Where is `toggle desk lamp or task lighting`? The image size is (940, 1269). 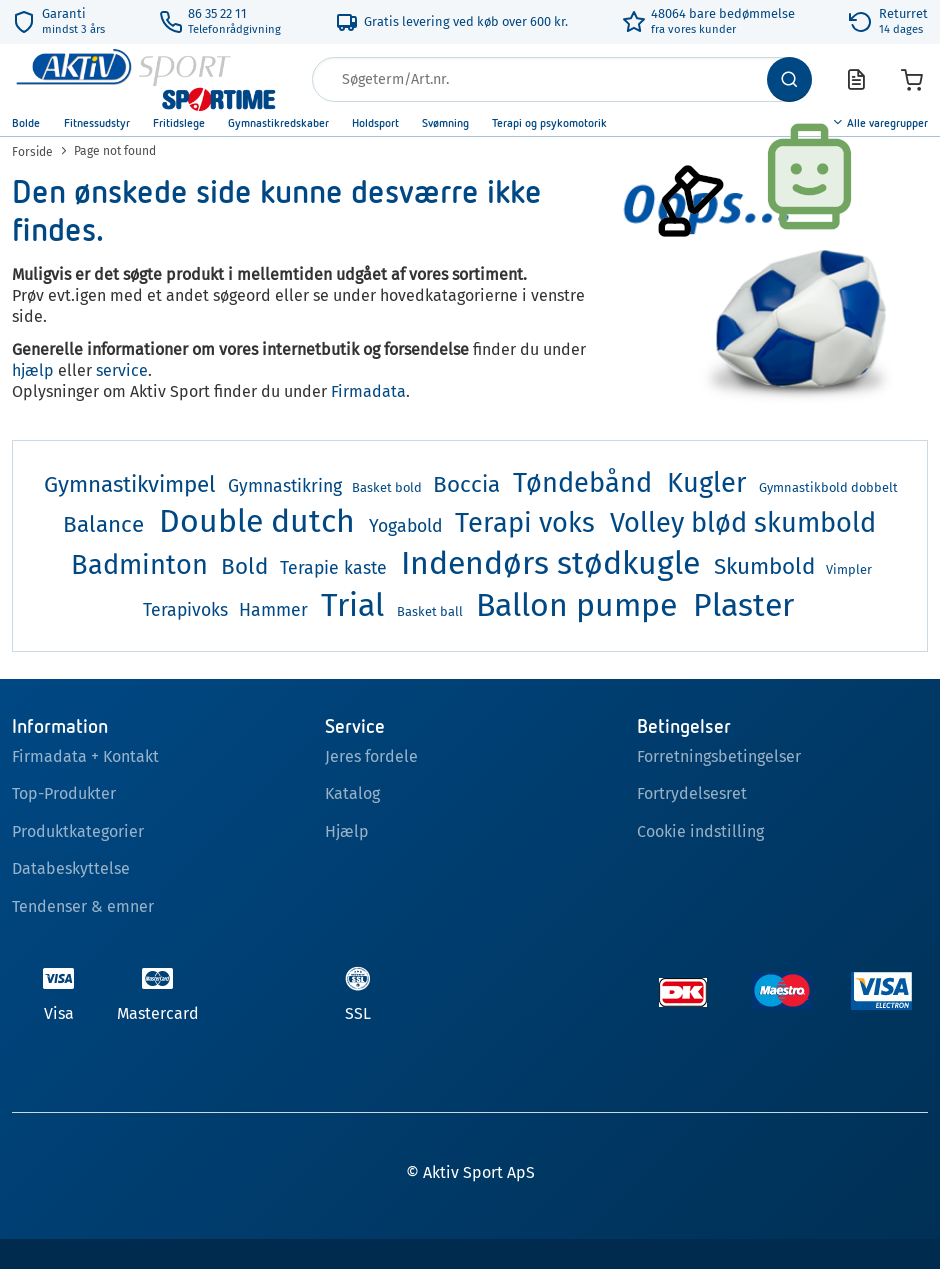
toggle desk lamp or task lighting is located at coordinates (691, 201).